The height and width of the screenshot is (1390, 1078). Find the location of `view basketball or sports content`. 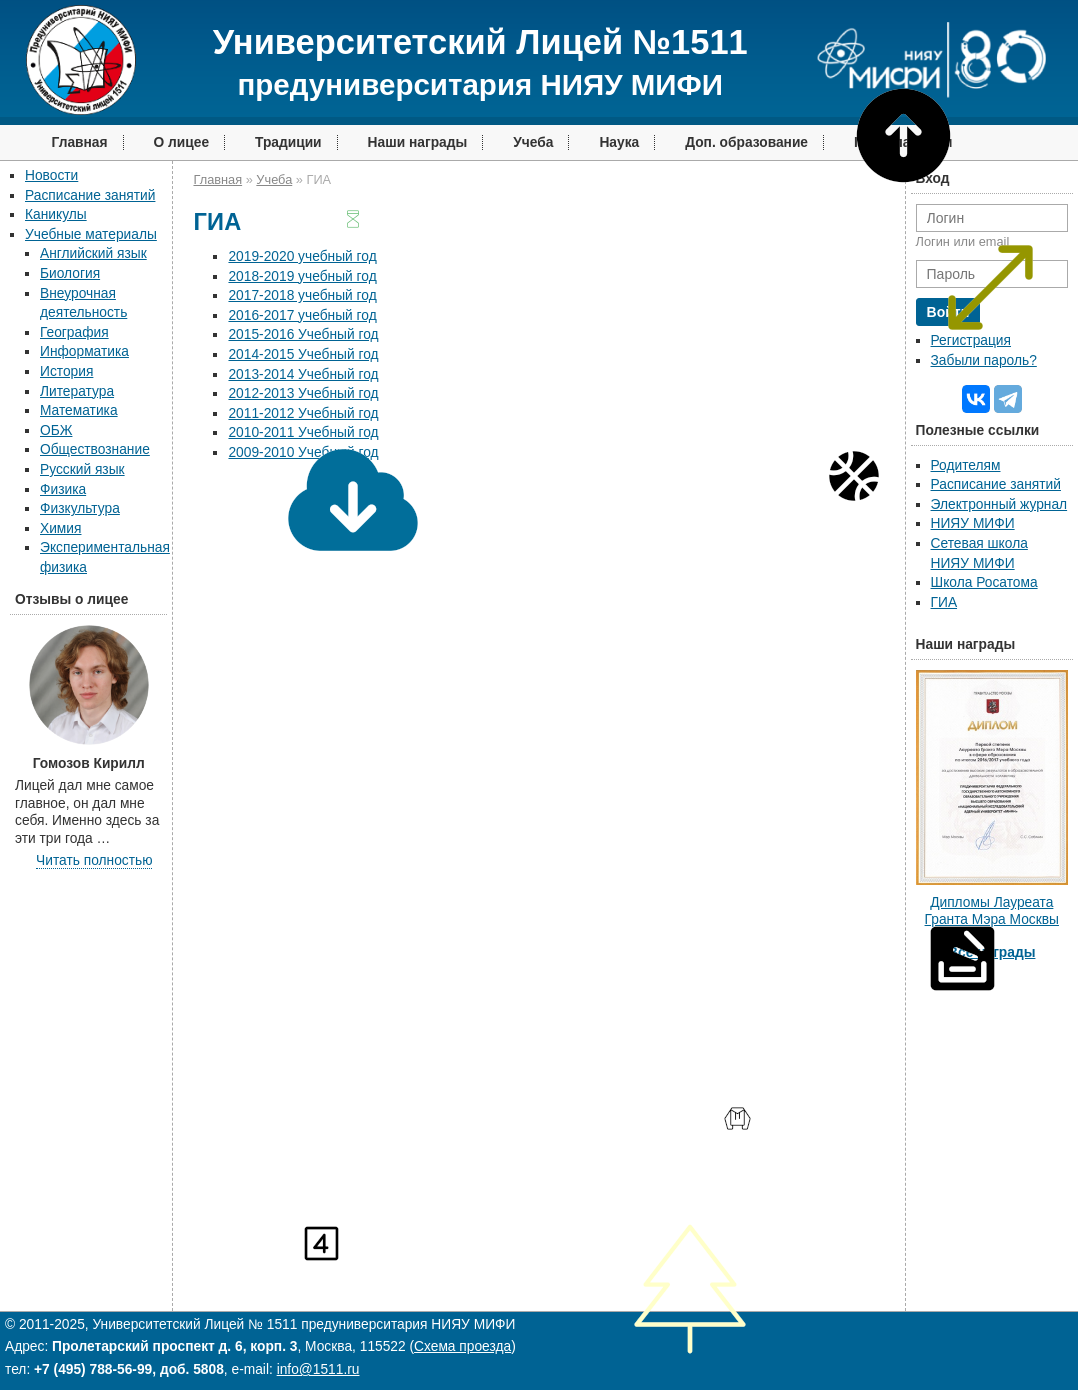

view basketball or sports content is located at coordinates (854, 476).